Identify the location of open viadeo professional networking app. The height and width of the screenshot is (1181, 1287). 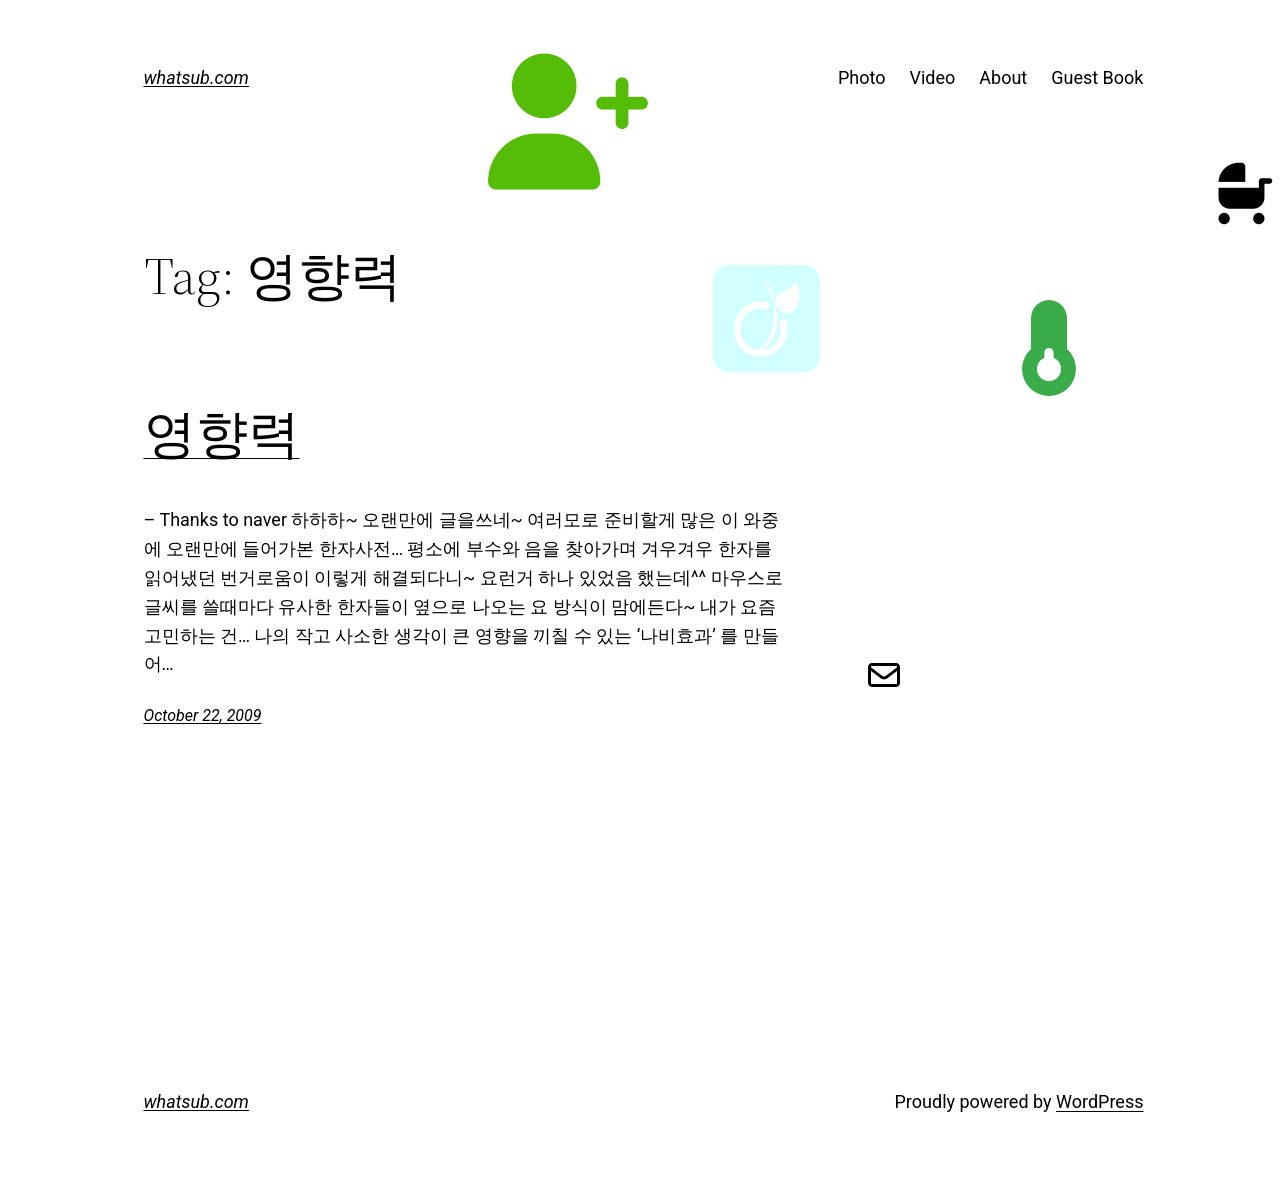
(766, 318).